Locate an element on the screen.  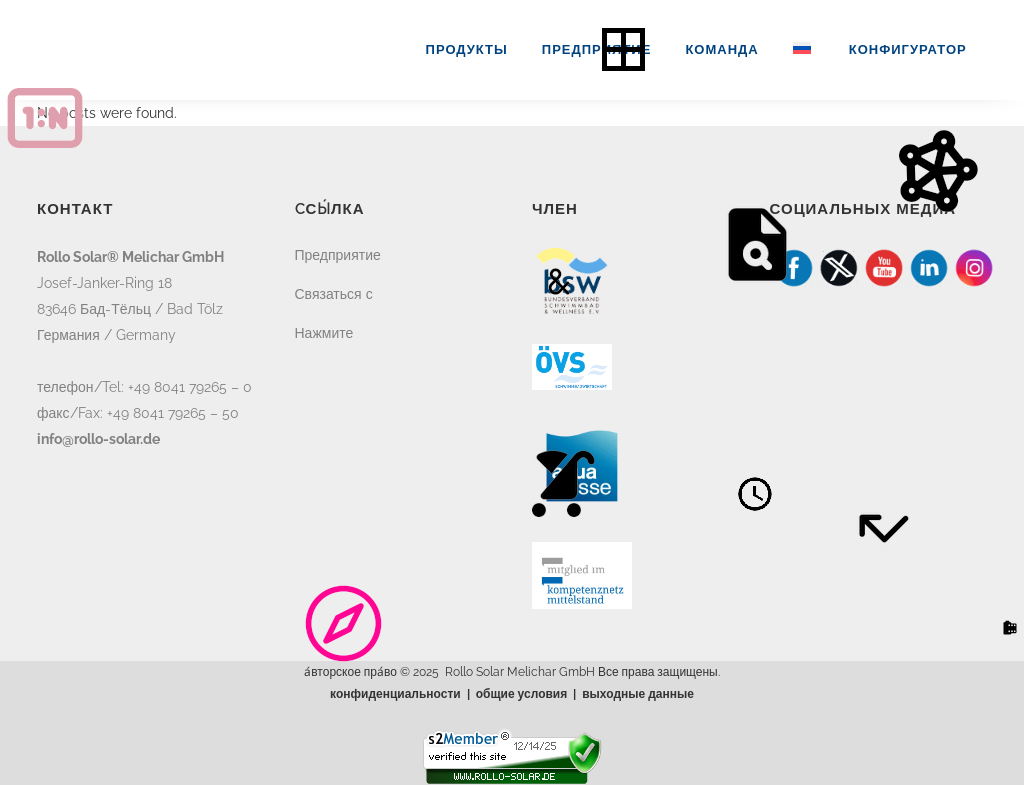
indicates stroller-friendly or family amenities available is located at coordinates (560, 482).